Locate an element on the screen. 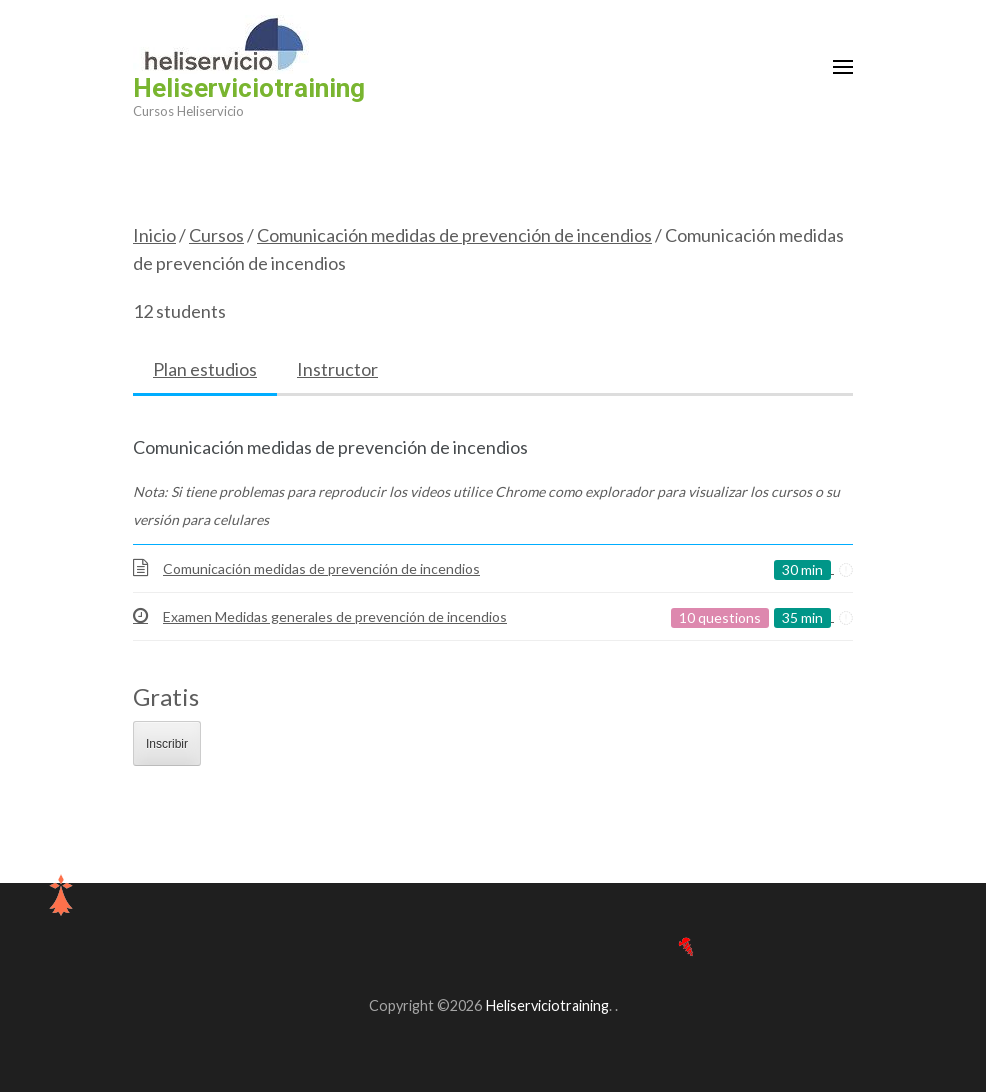  heraldic ermine symbol used in coat of arms or crest designs is located at coordinates (61, 895).